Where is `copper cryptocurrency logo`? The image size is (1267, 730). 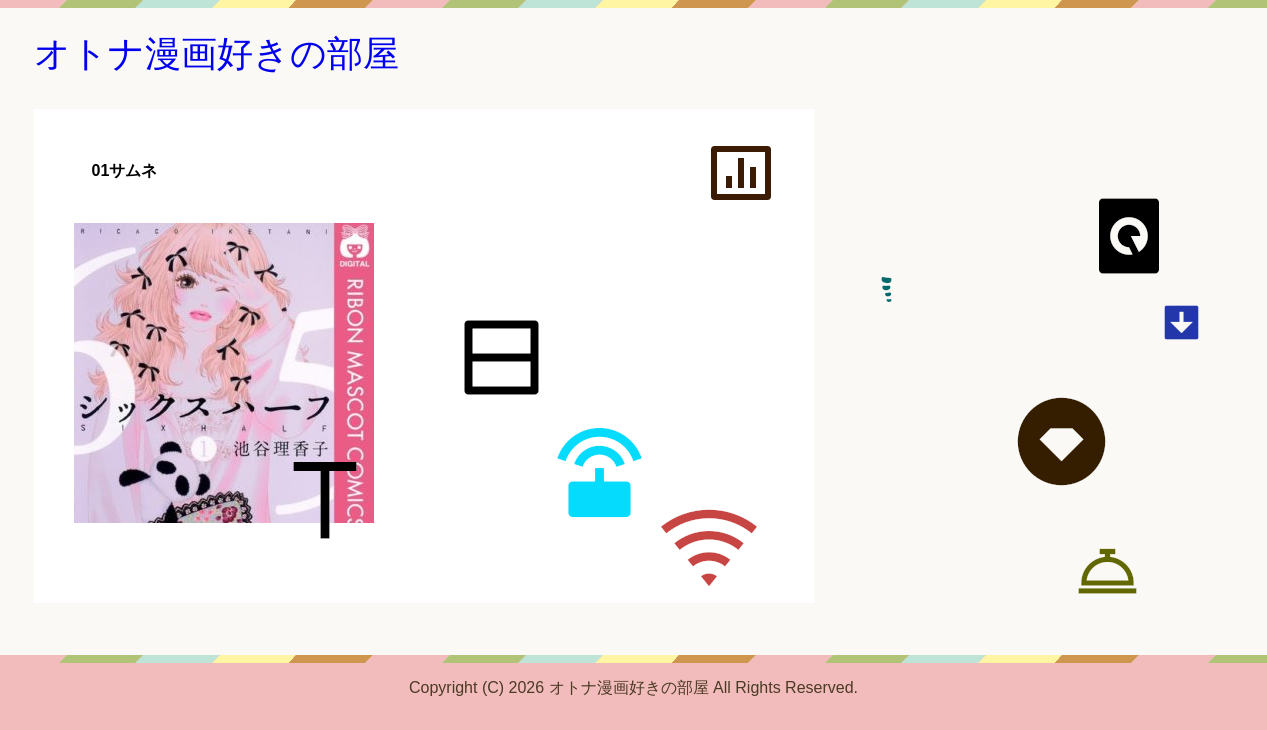
copper cryptocurrency logo is located at coordinates (1061, 441).